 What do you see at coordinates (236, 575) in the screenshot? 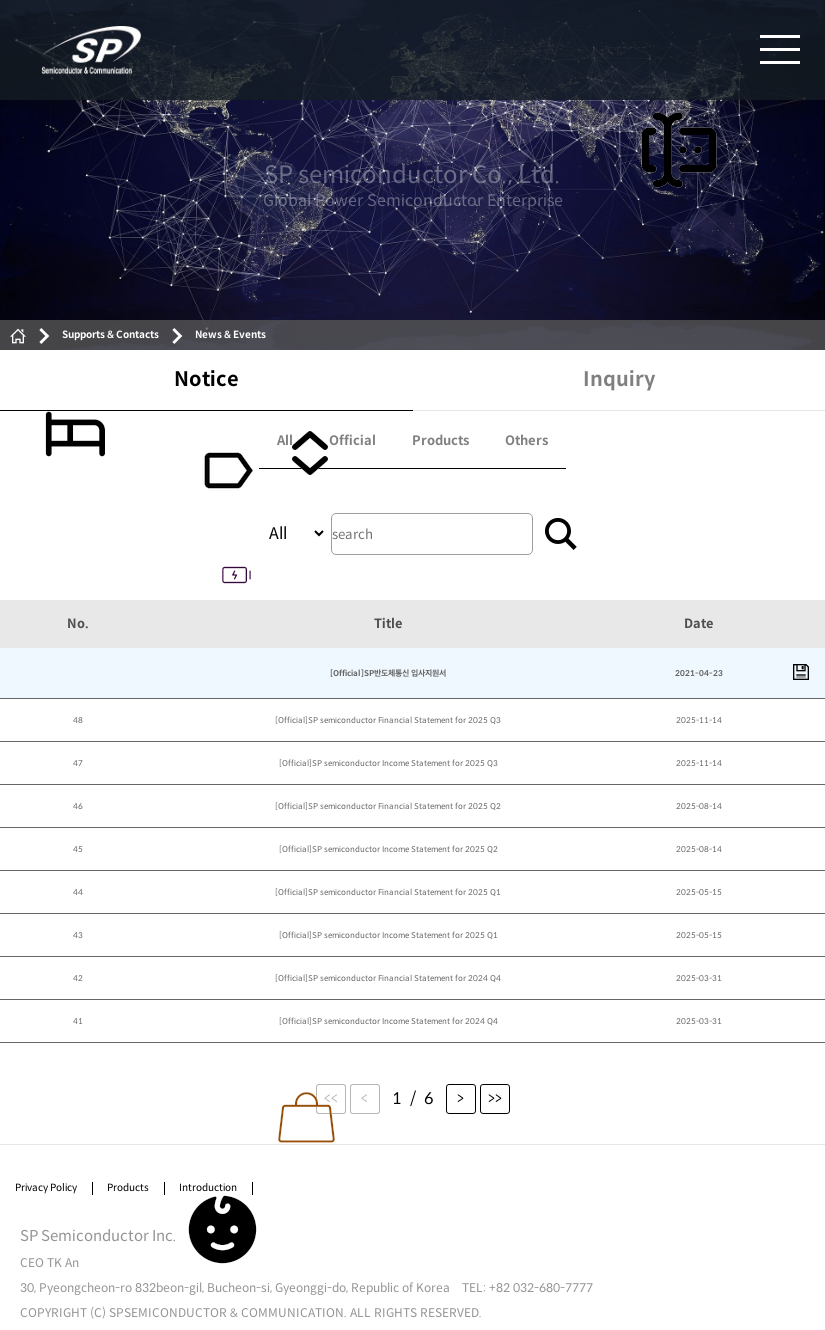
I see `indicates device is currently charging` at bounding box center [236, 575].